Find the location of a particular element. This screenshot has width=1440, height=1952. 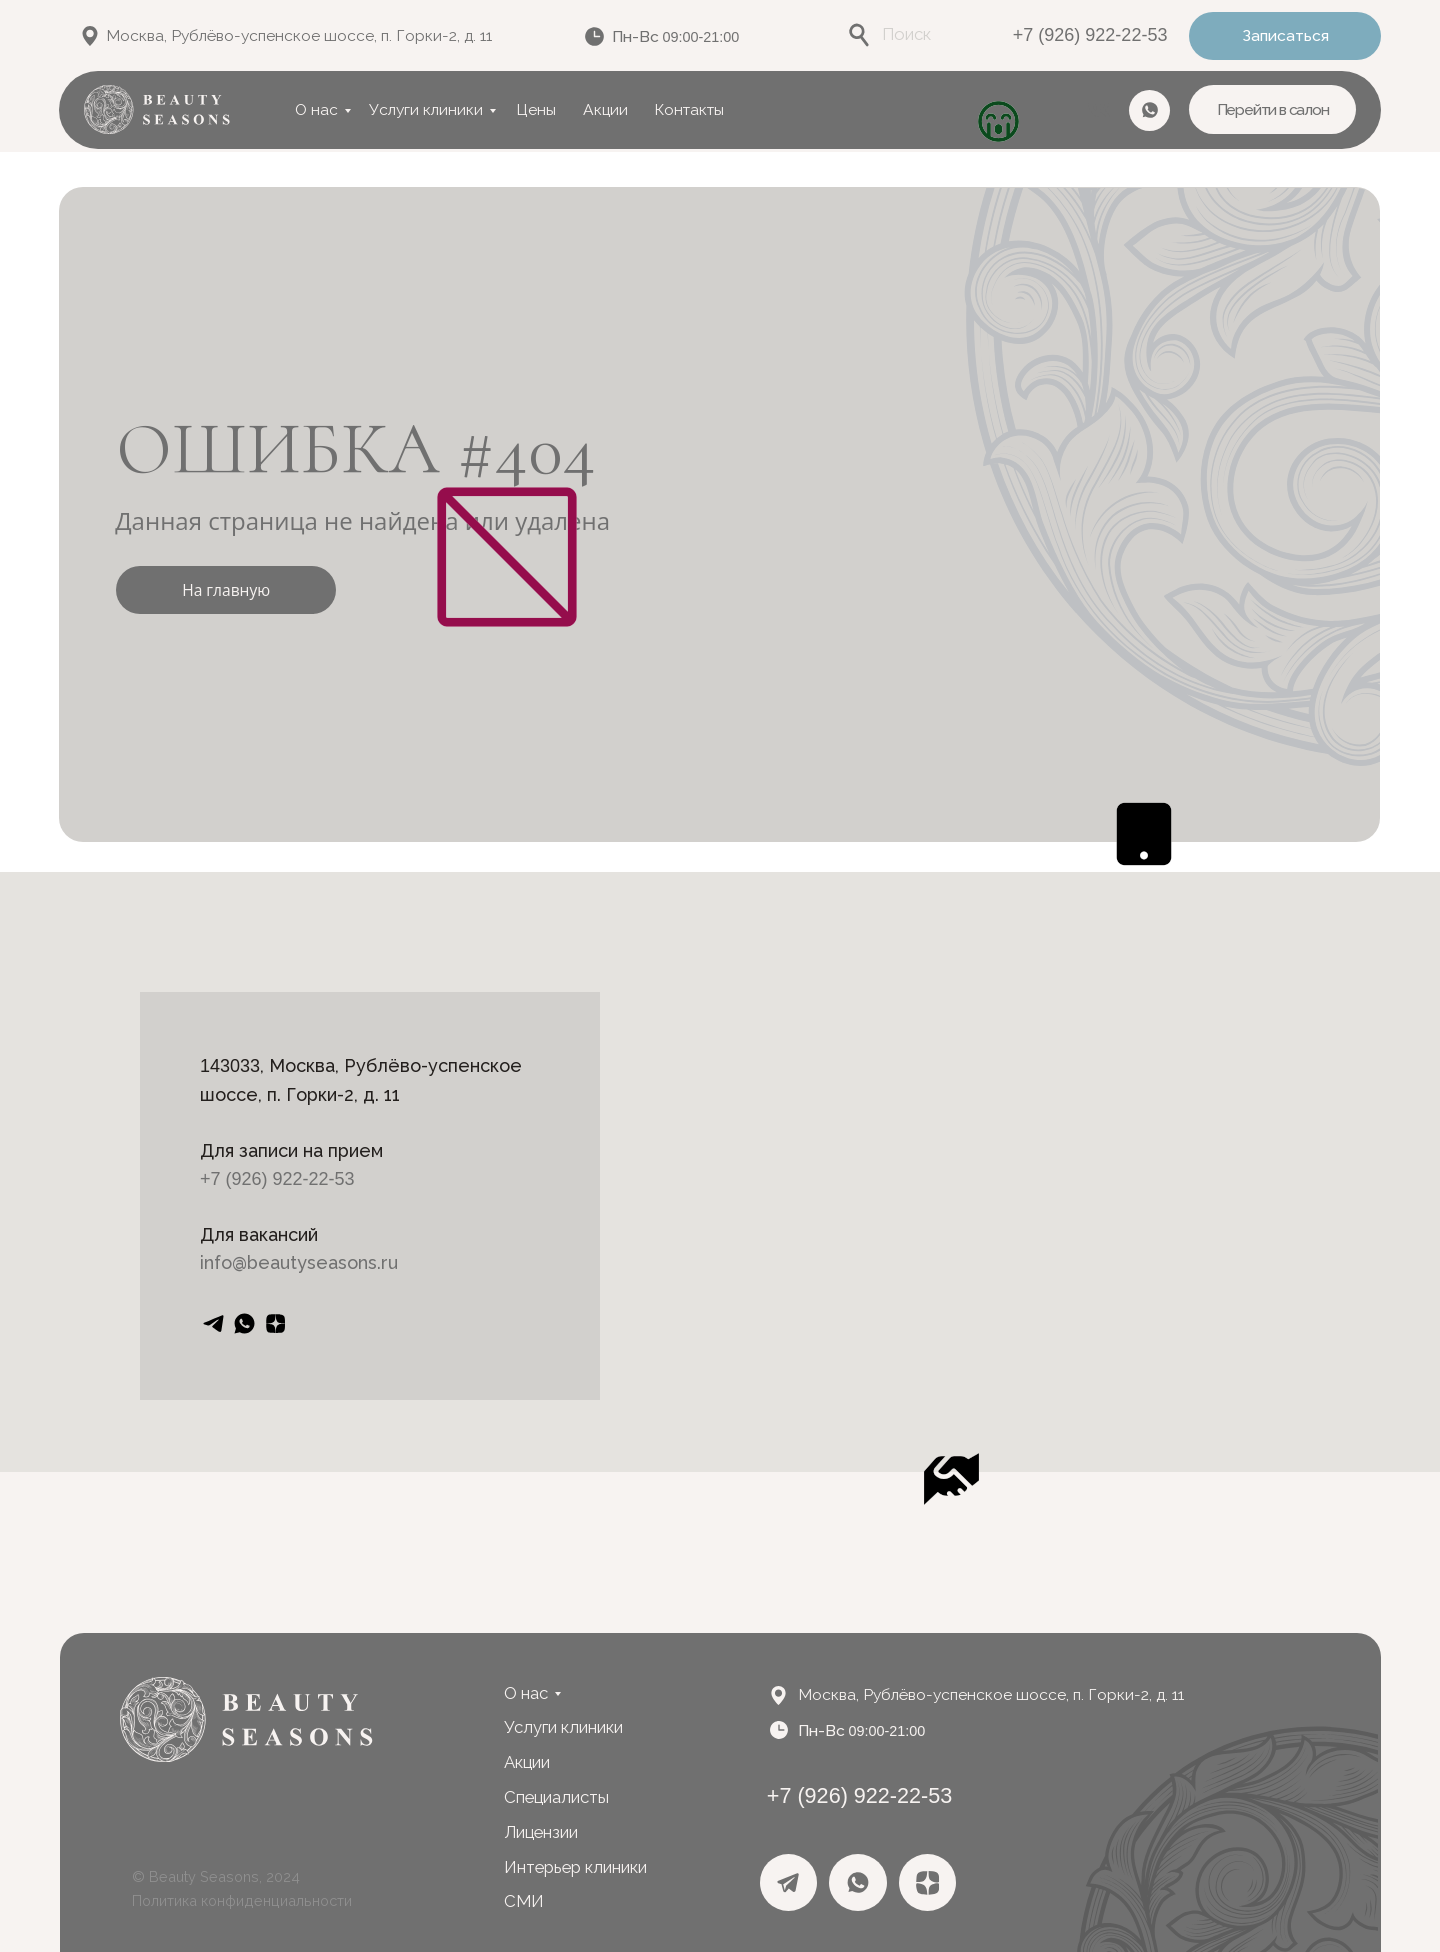

access help or assistance services is located at coordinates (951, 1477).